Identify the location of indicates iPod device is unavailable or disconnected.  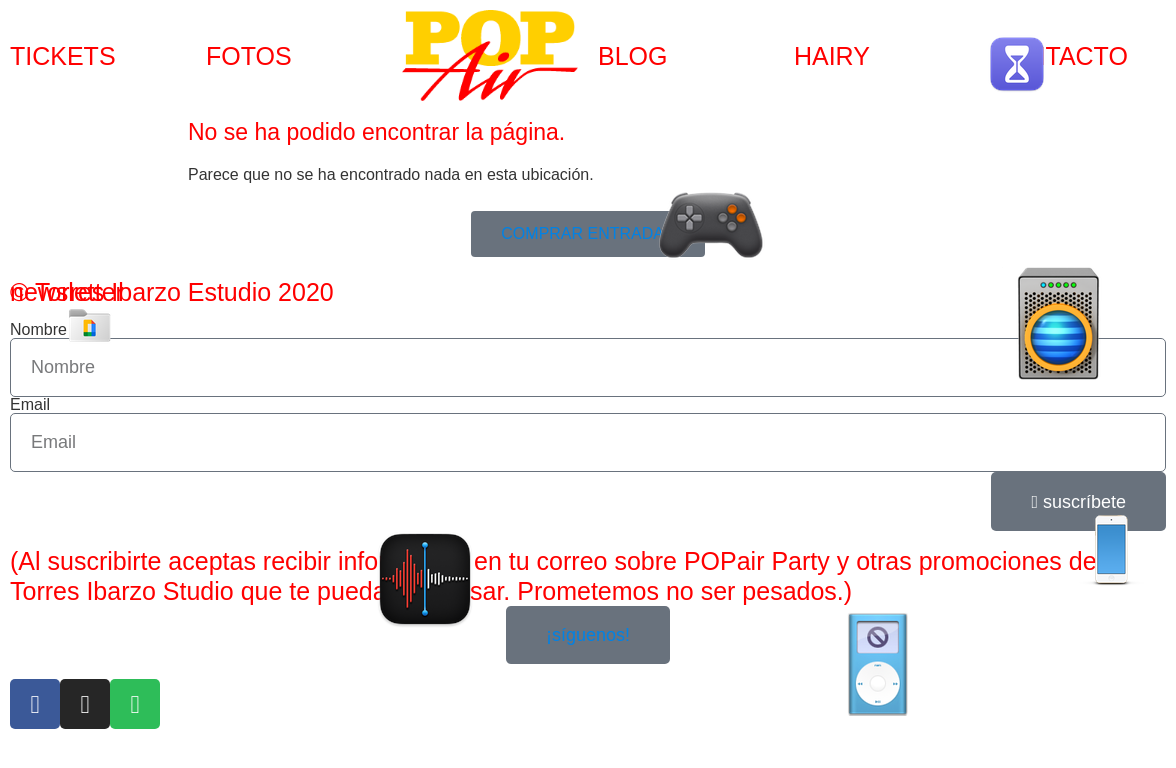
(877, 664).